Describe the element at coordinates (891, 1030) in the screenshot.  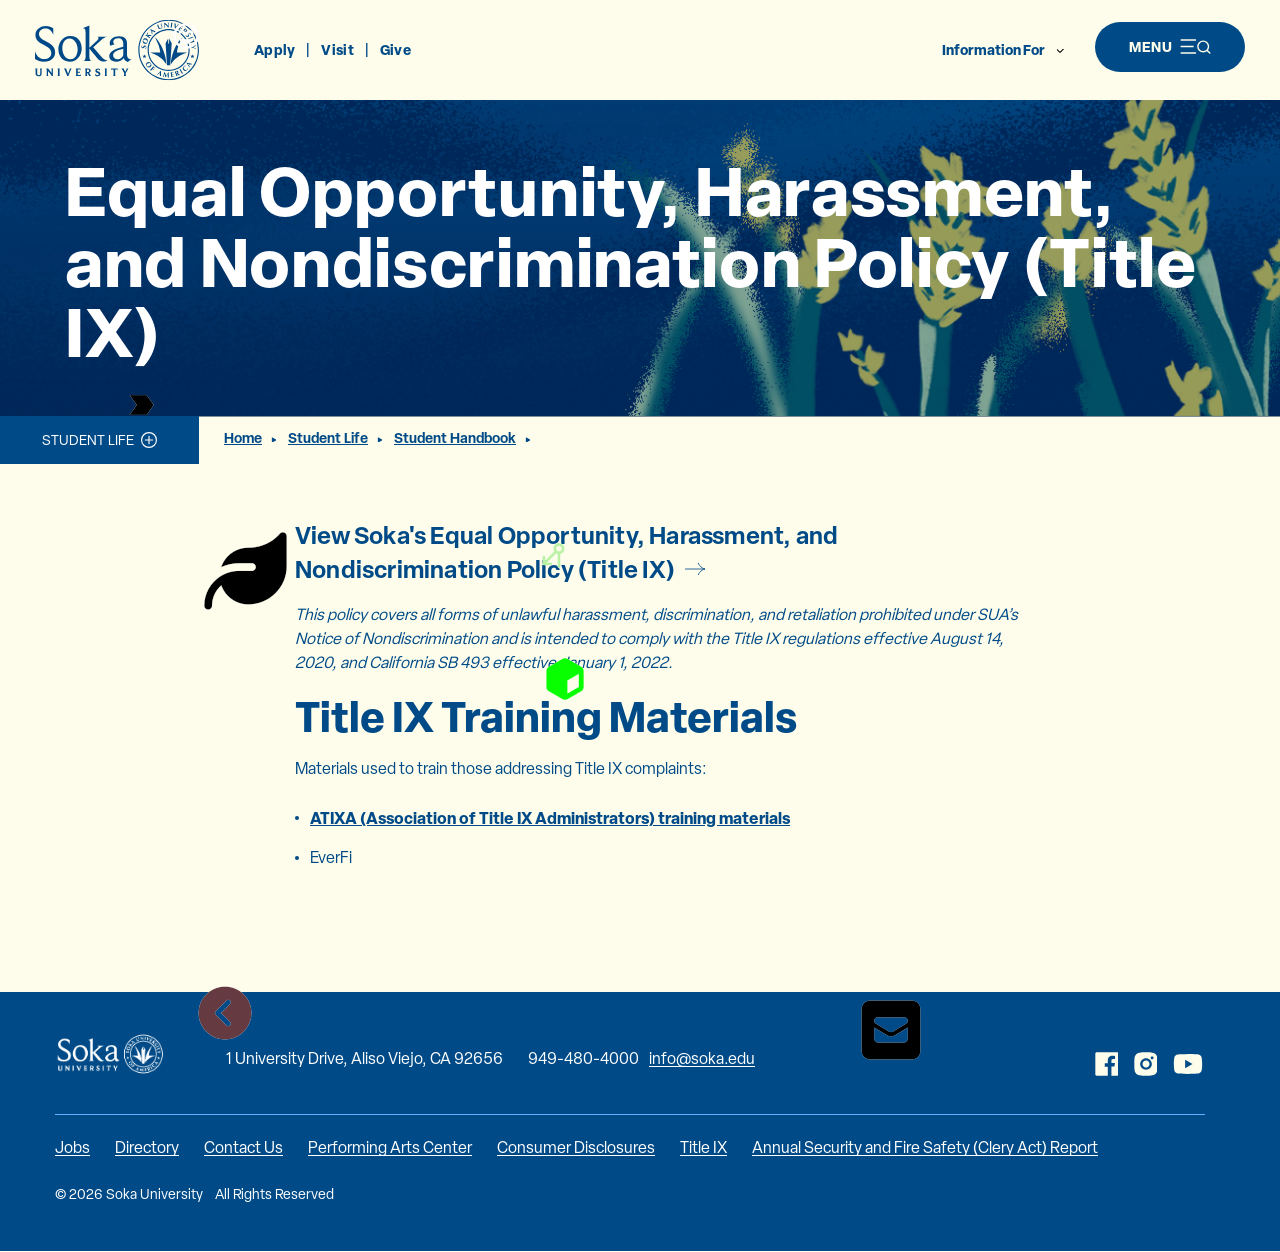
I see `open your email inbox` at that location.